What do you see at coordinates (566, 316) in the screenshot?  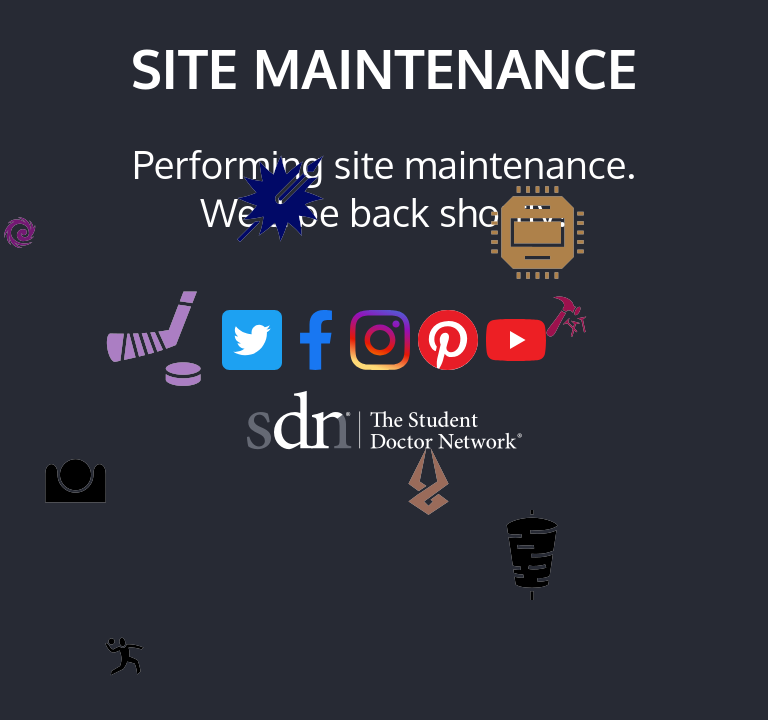 I see `access construction or building tools` at bounding box center [566, 316].